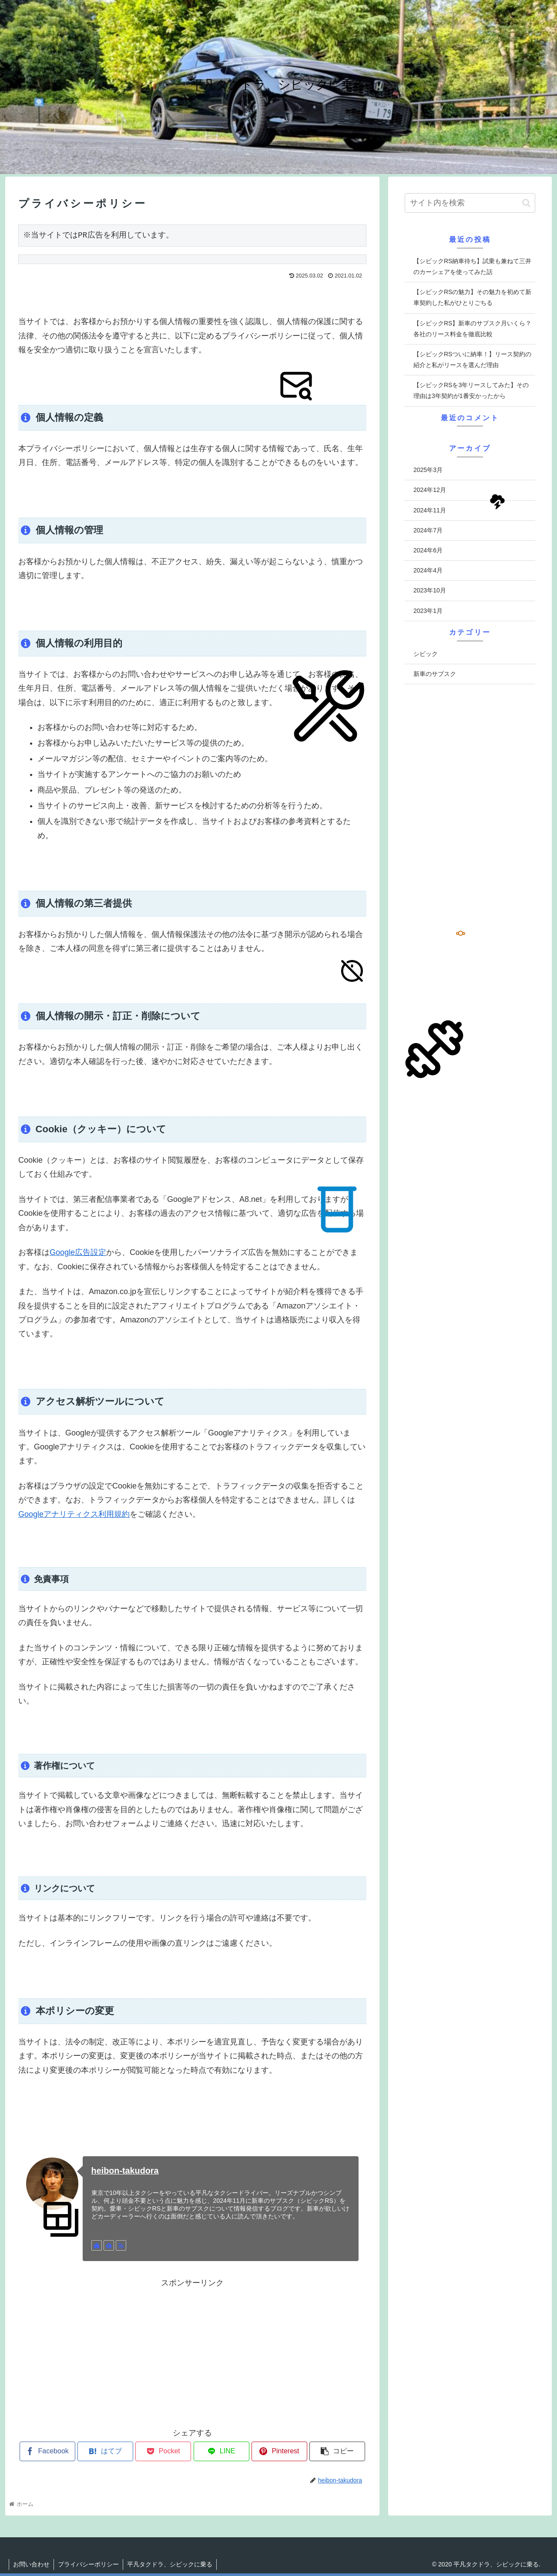 Image resolution: width=557 pixels, height=2576 pixels. Describe the element at coordinates (329, 706) in the screenshot. I see `access settings or configuration options` at that location.